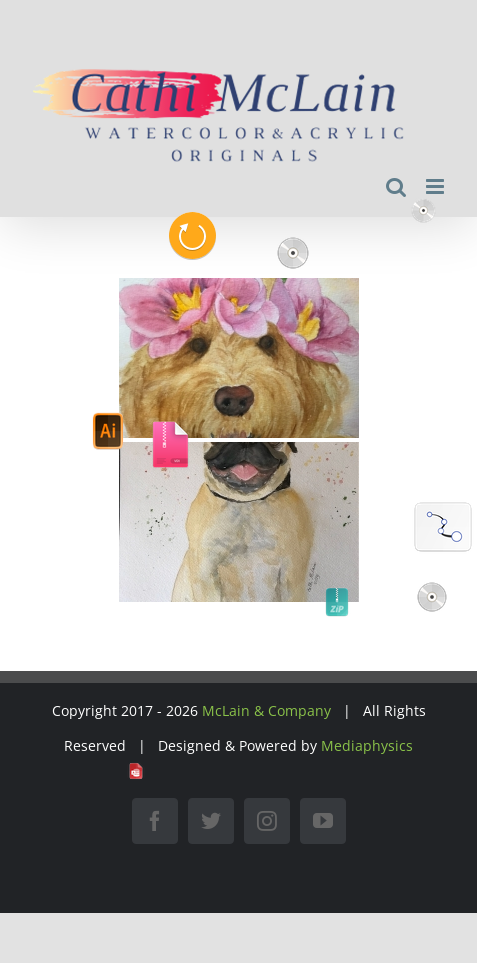  What do you see at coordinates (108, 431) in the screenshot?
I see `open an Adobe Illustrator file` at bounding box center [108, 431].